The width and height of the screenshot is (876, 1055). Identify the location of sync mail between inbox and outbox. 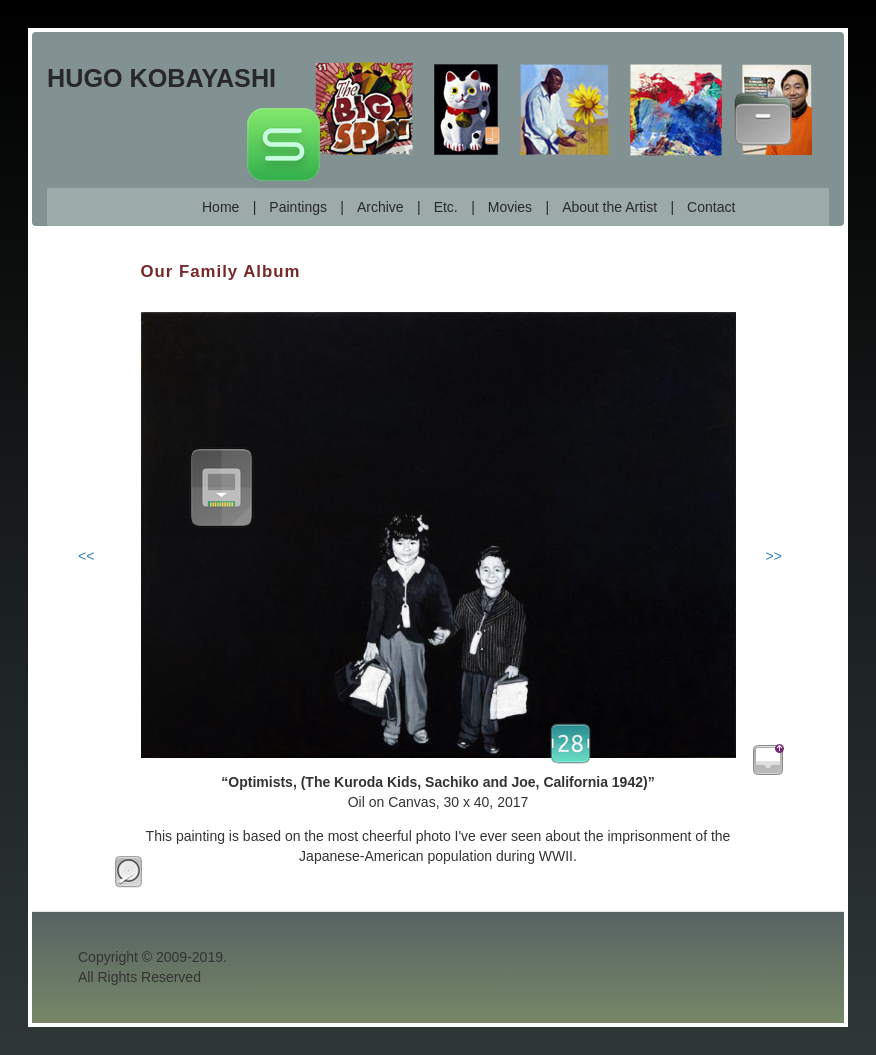
(768, 760).